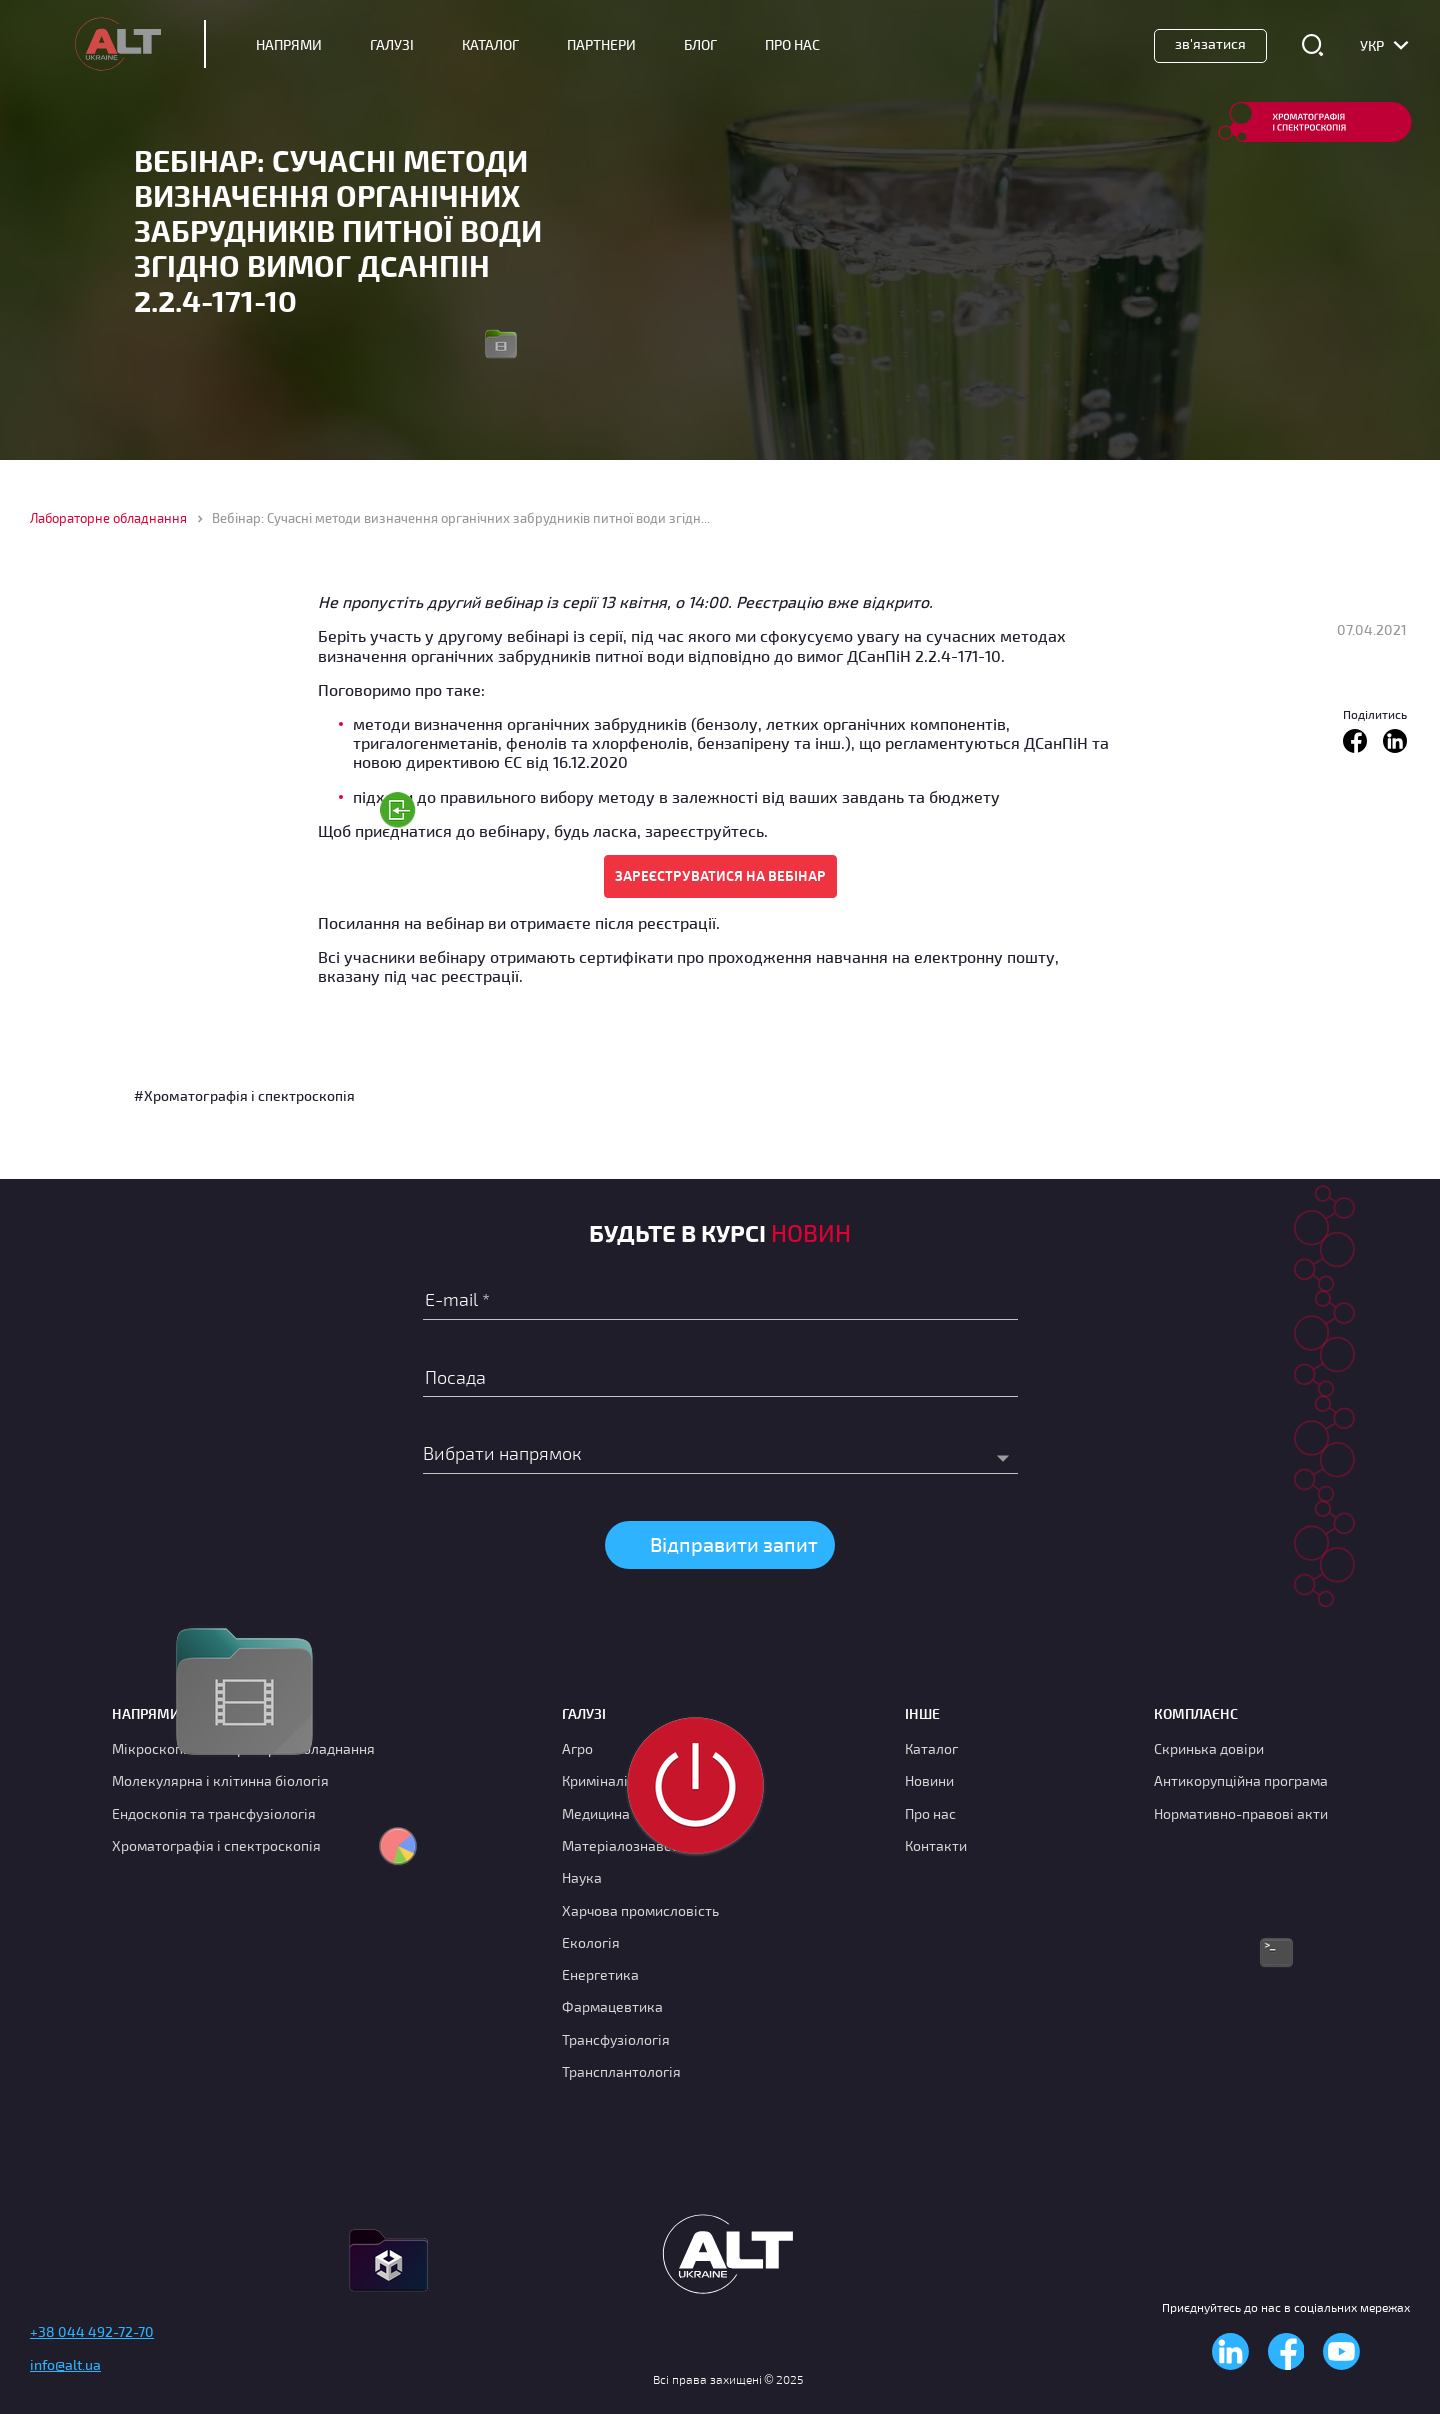 Image resolution: width=1440 pixels, height=2414 pixels. What do you see at coordinates (1276, 1952) in the screenshot?
I see `open the terminal application` at bounding box center [1276, 1952].